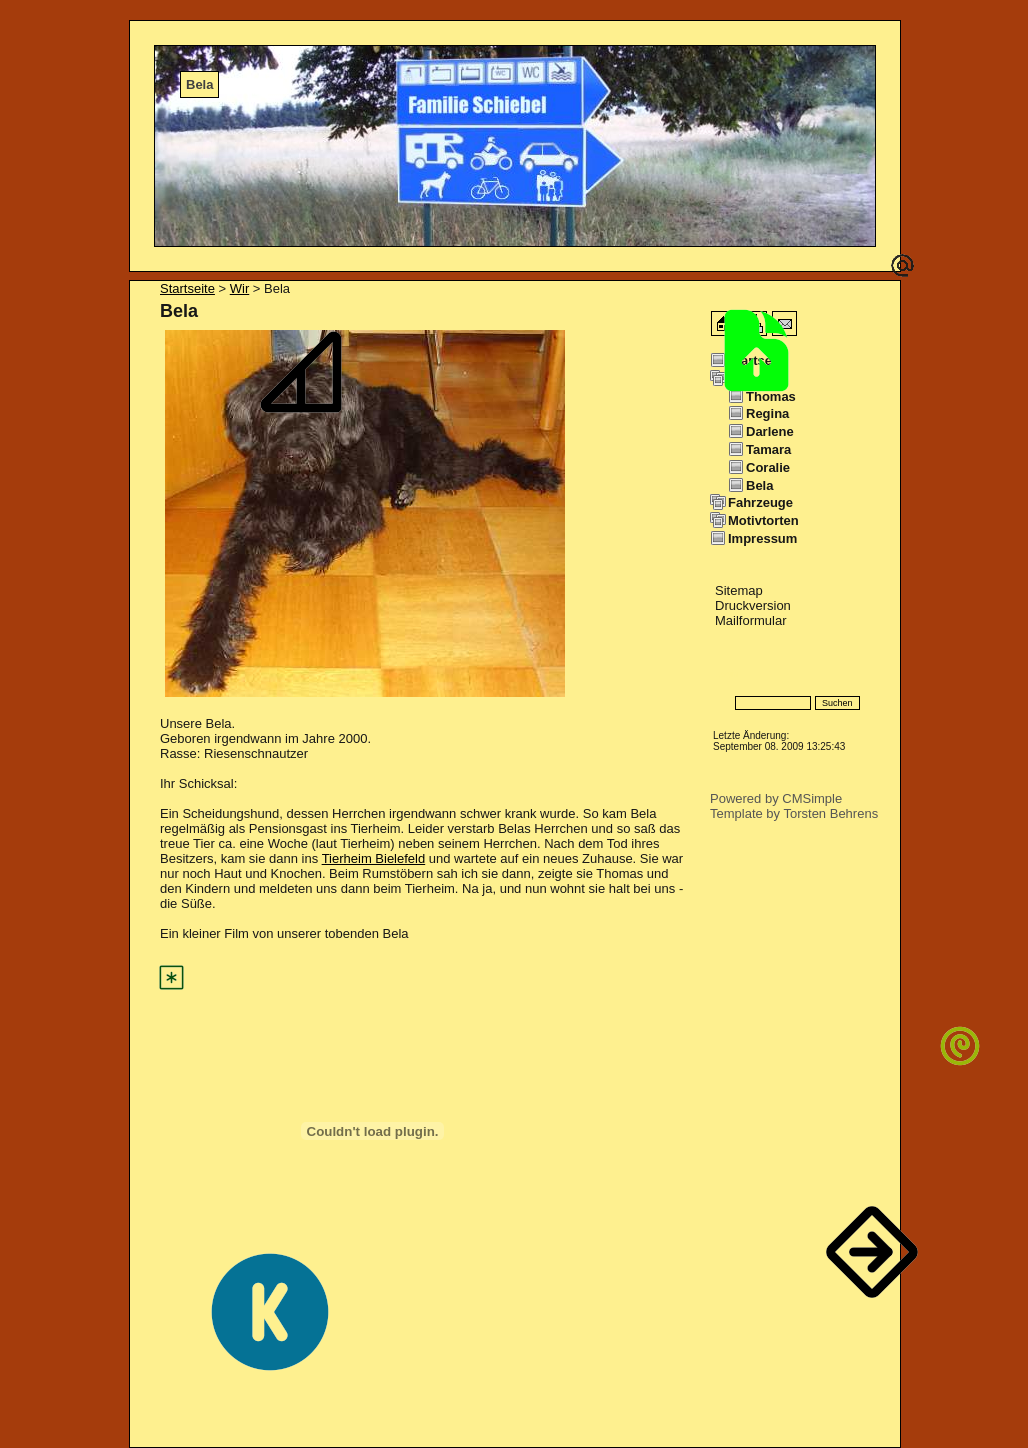  Describe the element at coordinates (171, 977) in the screenshot. I see `generate a new access key or password` at that location.